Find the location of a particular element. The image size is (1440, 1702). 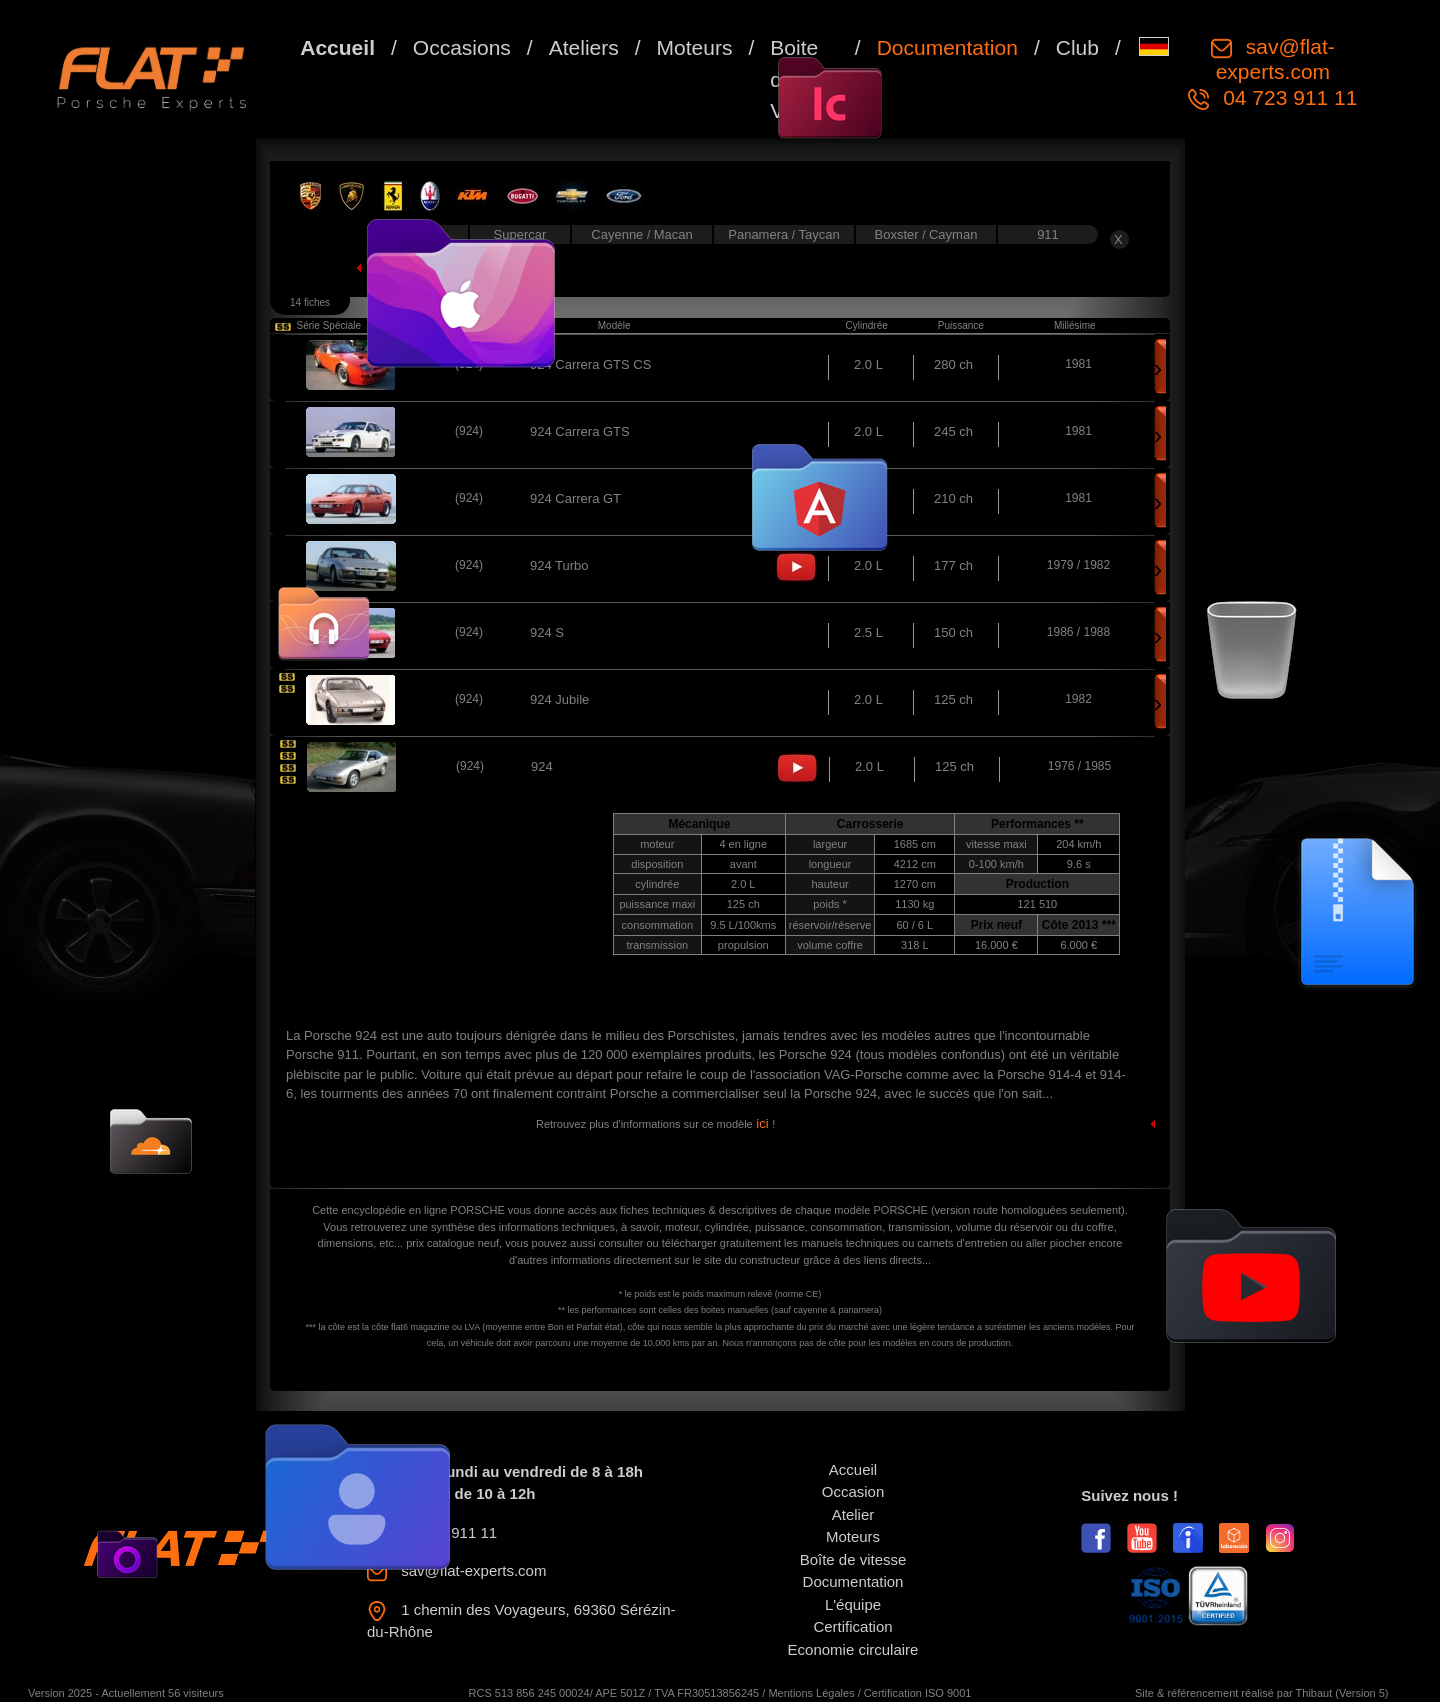

open GOG Galaxy game library folder is located at coordinates (127, 1556).